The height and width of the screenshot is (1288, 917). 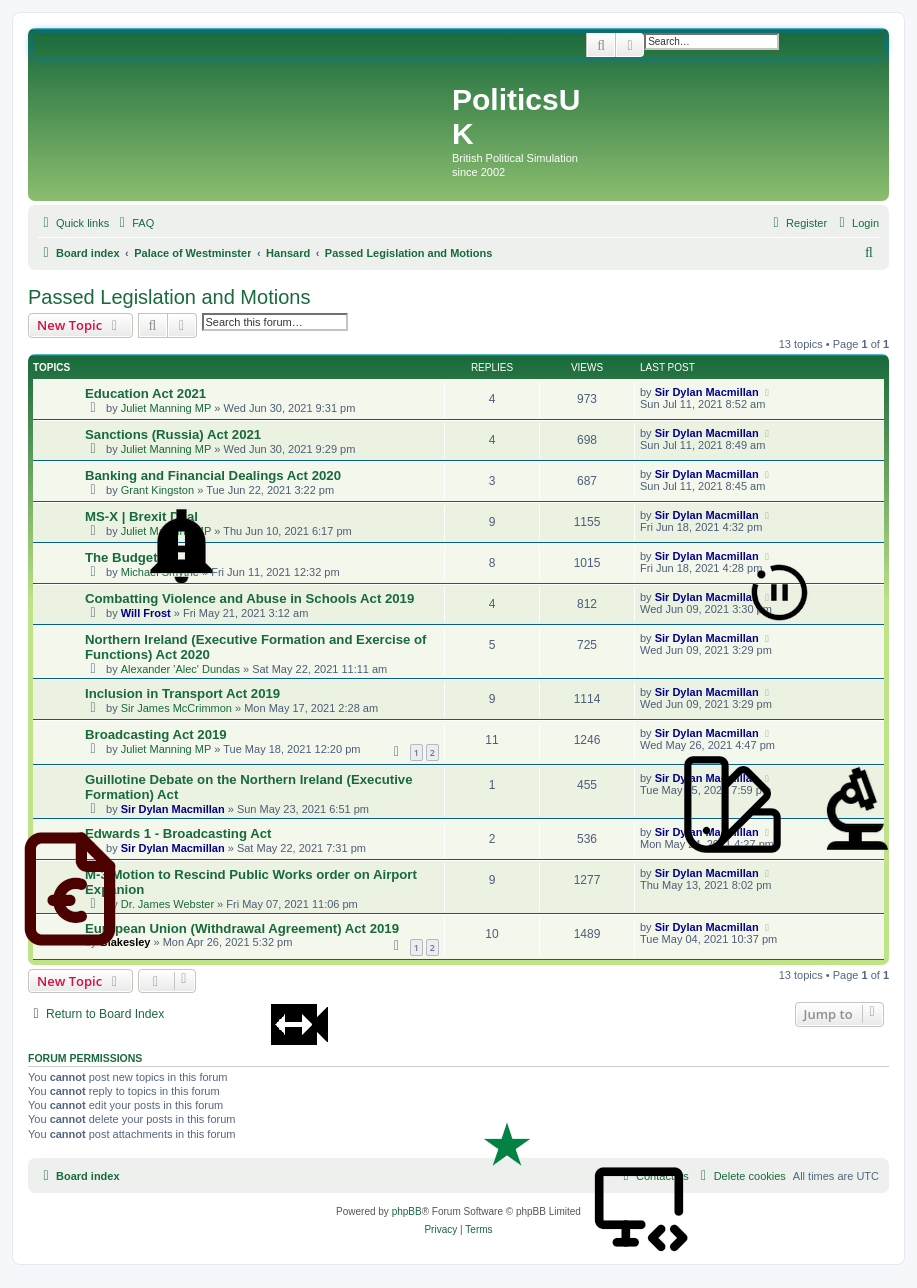 What do you see at coordinates (779, 592) in the screenshot?
I see `pause motion photo playback` at bounding box center [779, 592].